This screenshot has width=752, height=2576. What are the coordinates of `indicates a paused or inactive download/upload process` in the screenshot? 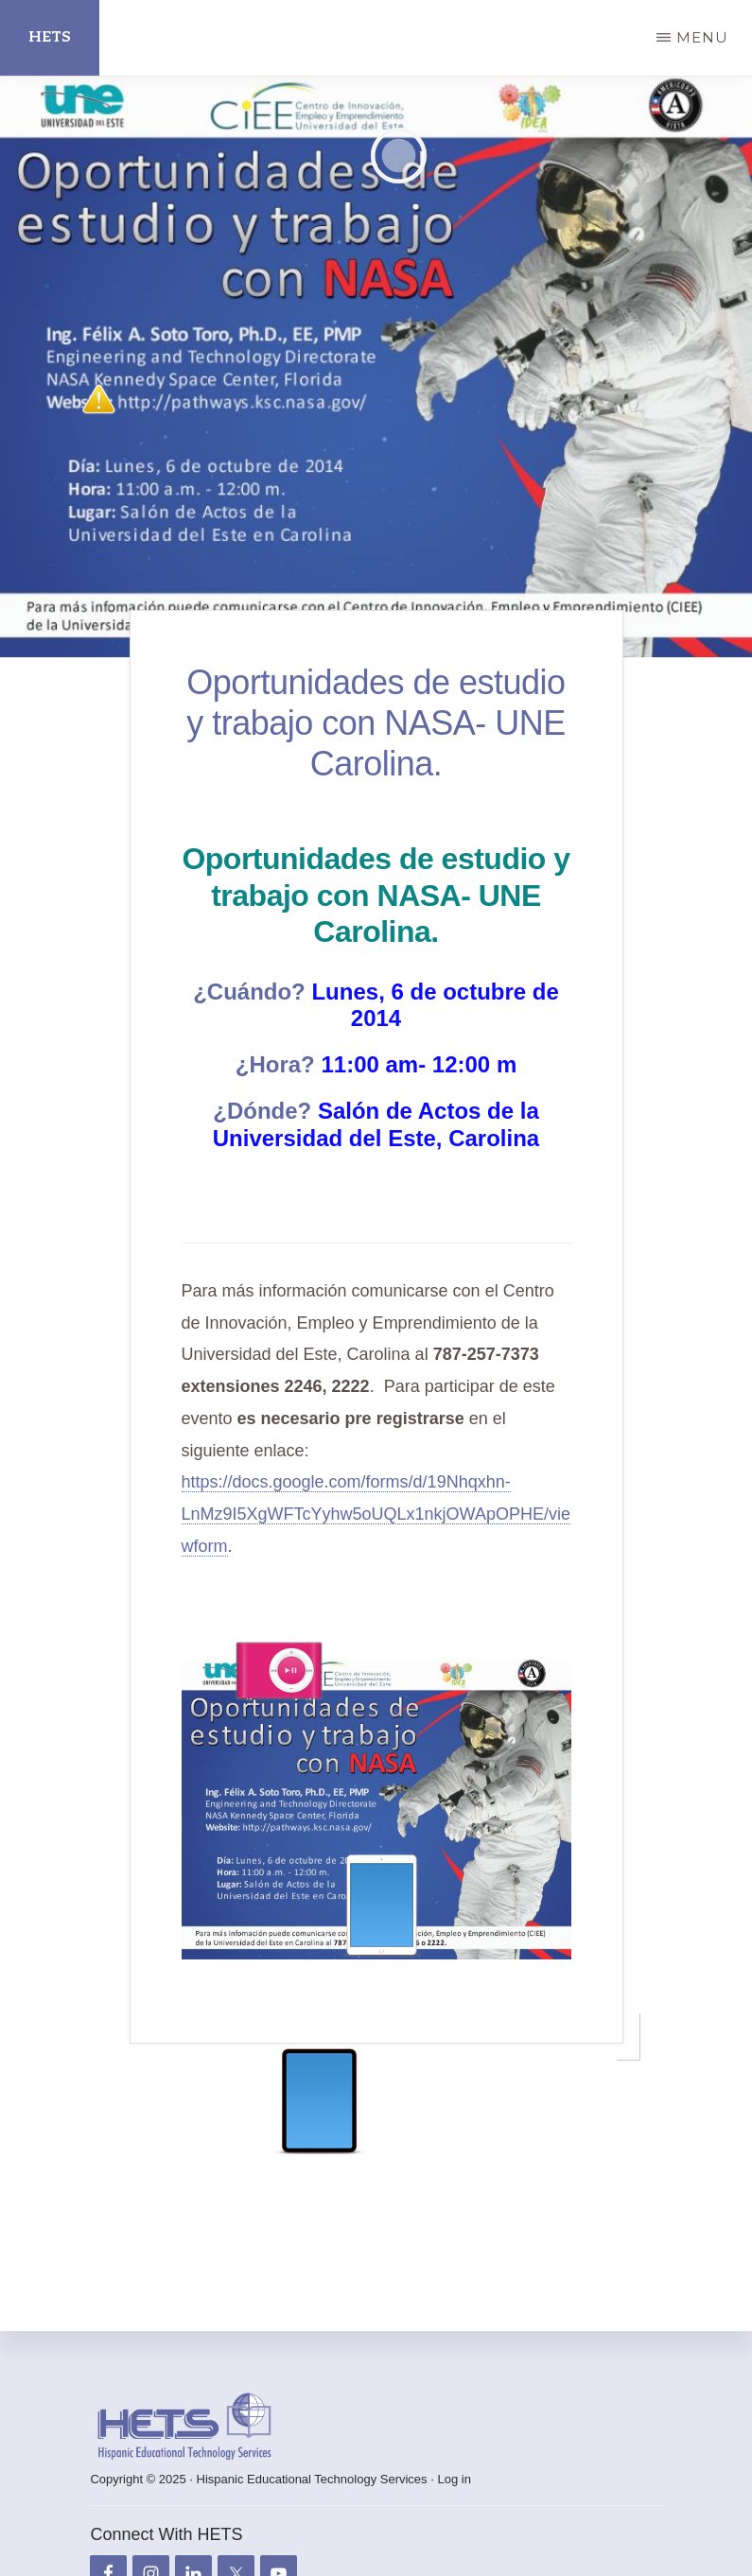 It's located at (398, 155).